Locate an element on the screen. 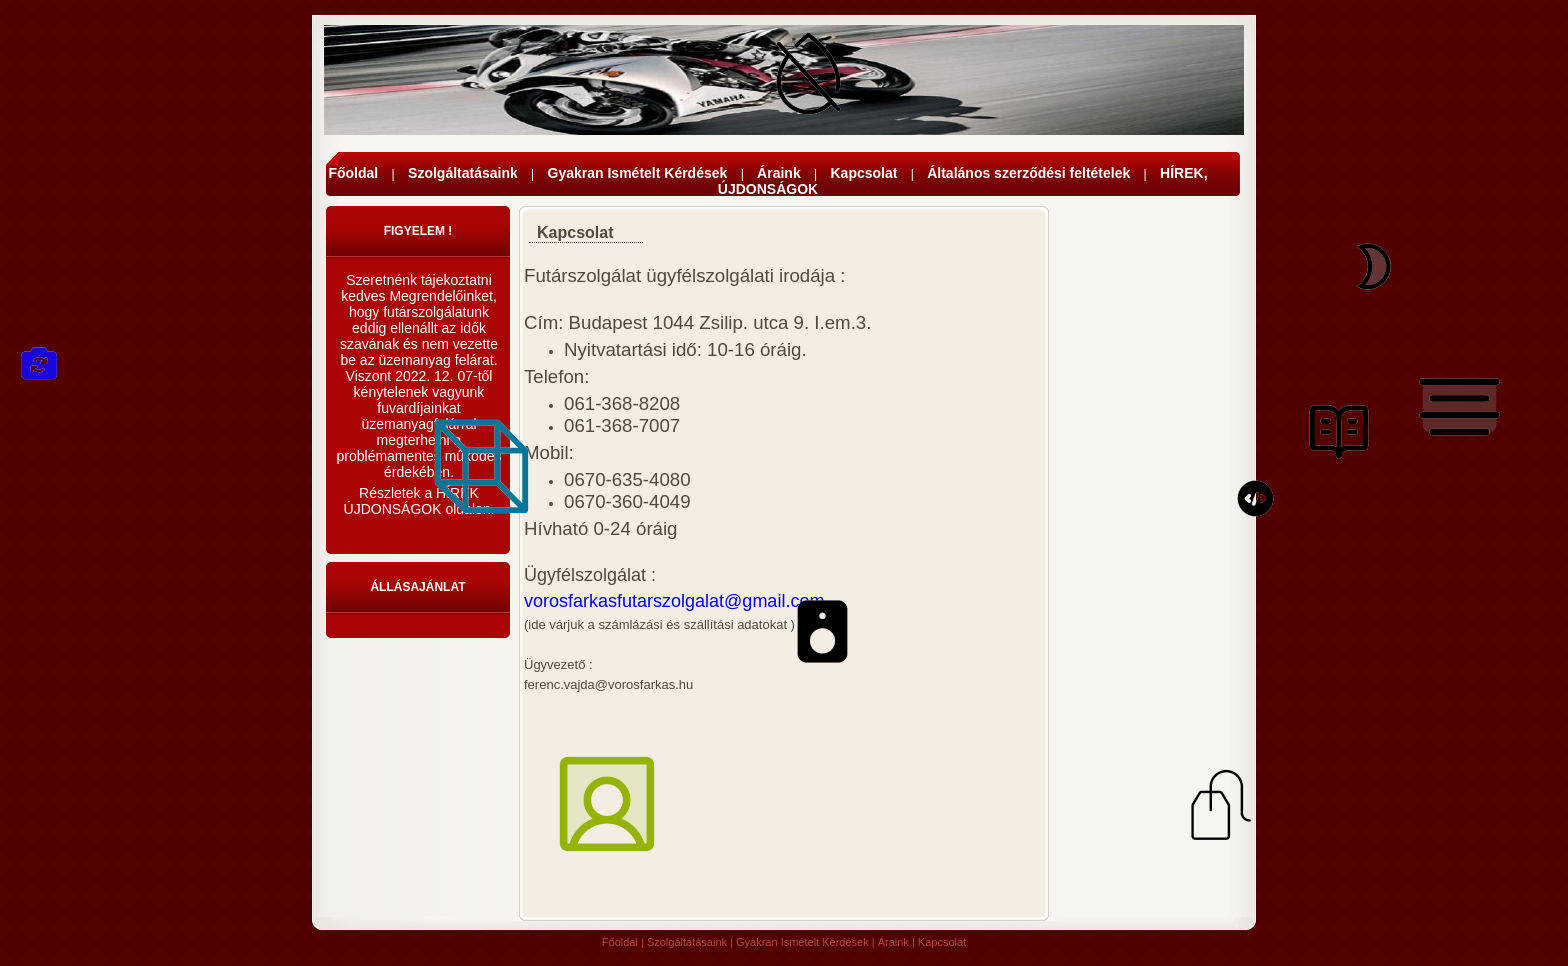 Image resolution: width=1568 pixels, height=966 pixels. center align text is located at coordinates (1459, 408).